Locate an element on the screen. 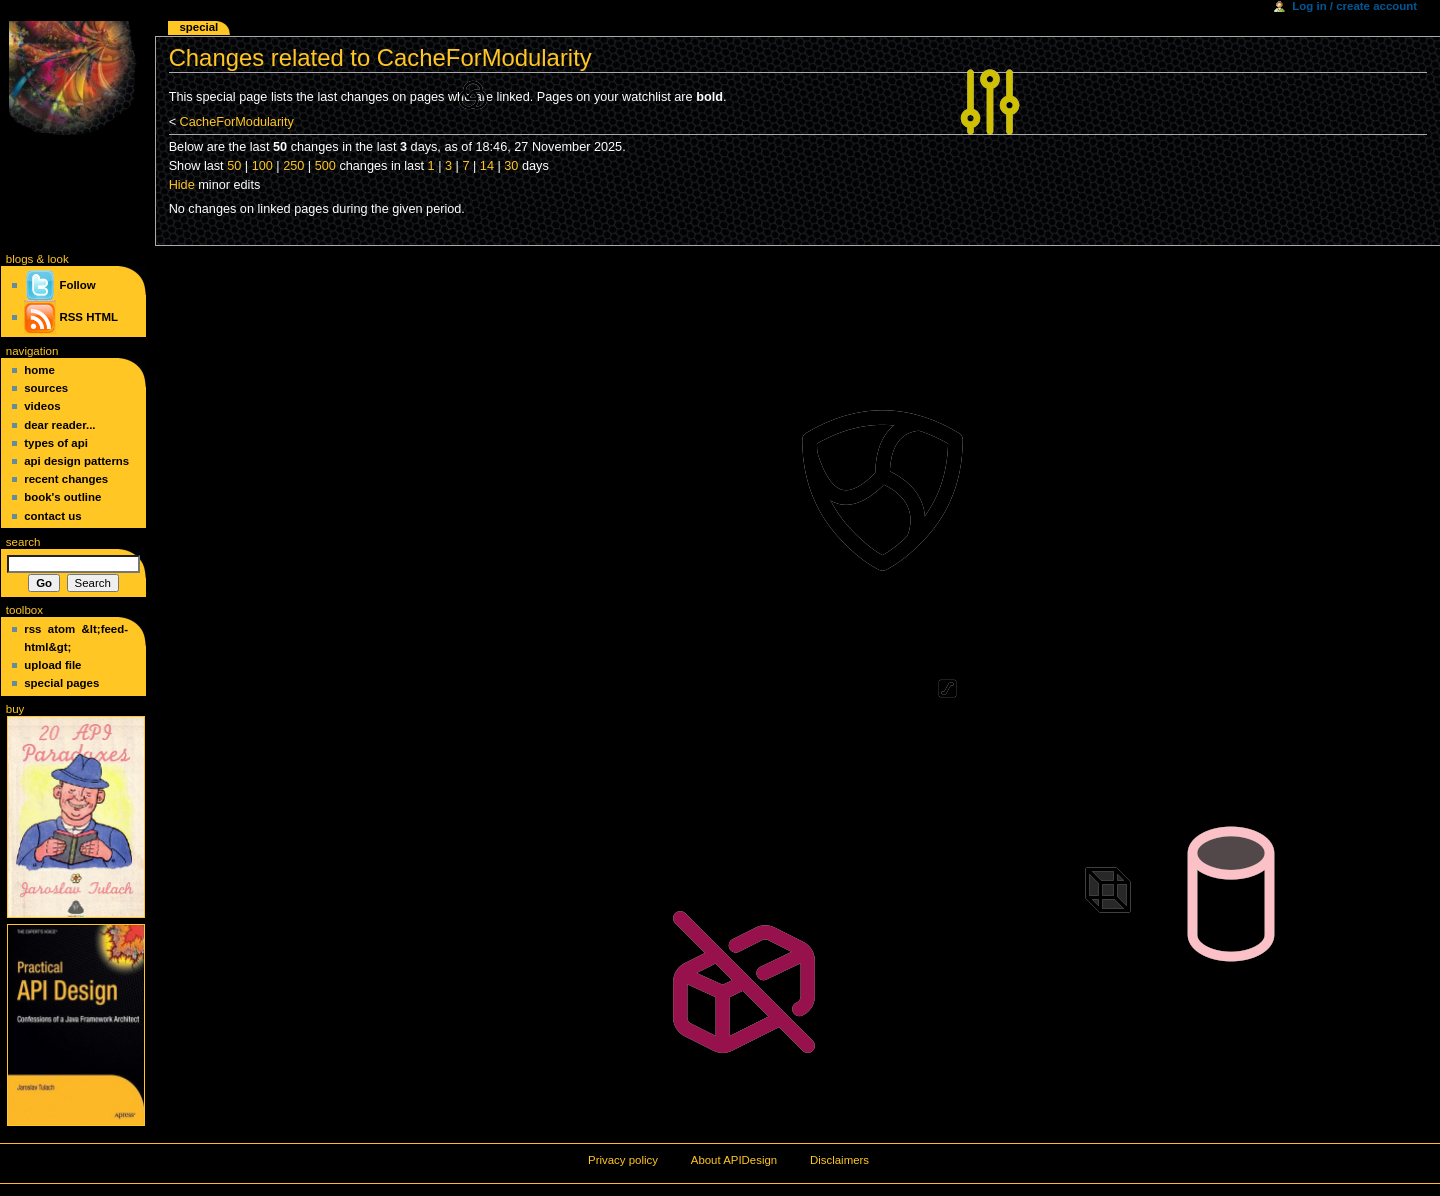 Image resolution: width=1440 pixels, height=1196 pixels. database or data storage is located at coordinates (1231, 894).